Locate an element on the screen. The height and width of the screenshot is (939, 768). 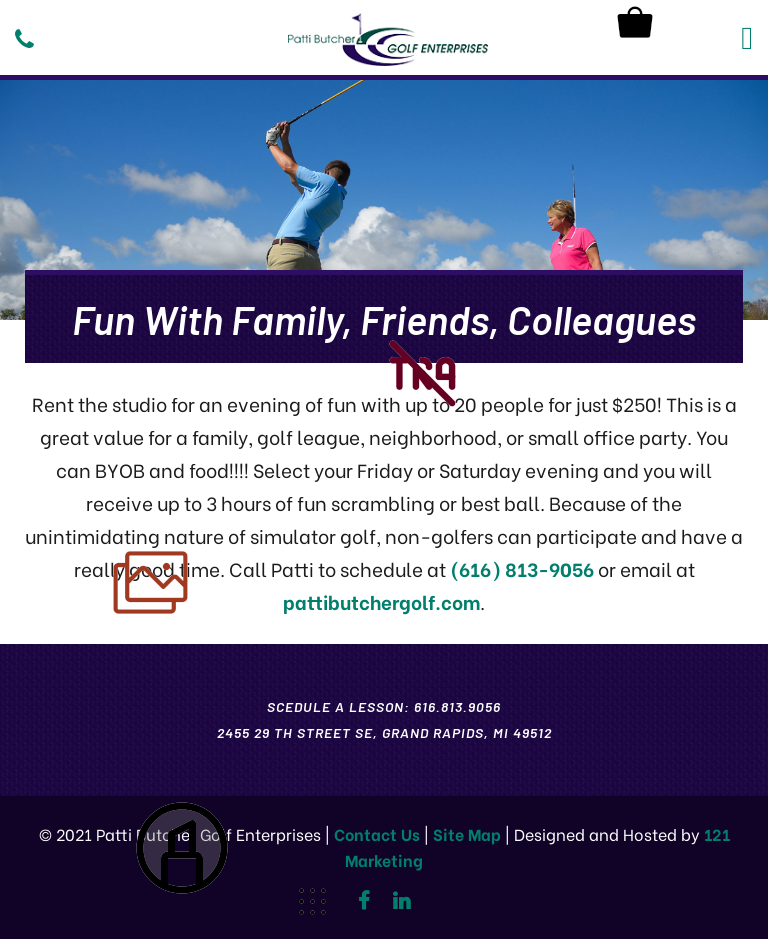
open app drawer or launcher is located at coordinates (312, 901).